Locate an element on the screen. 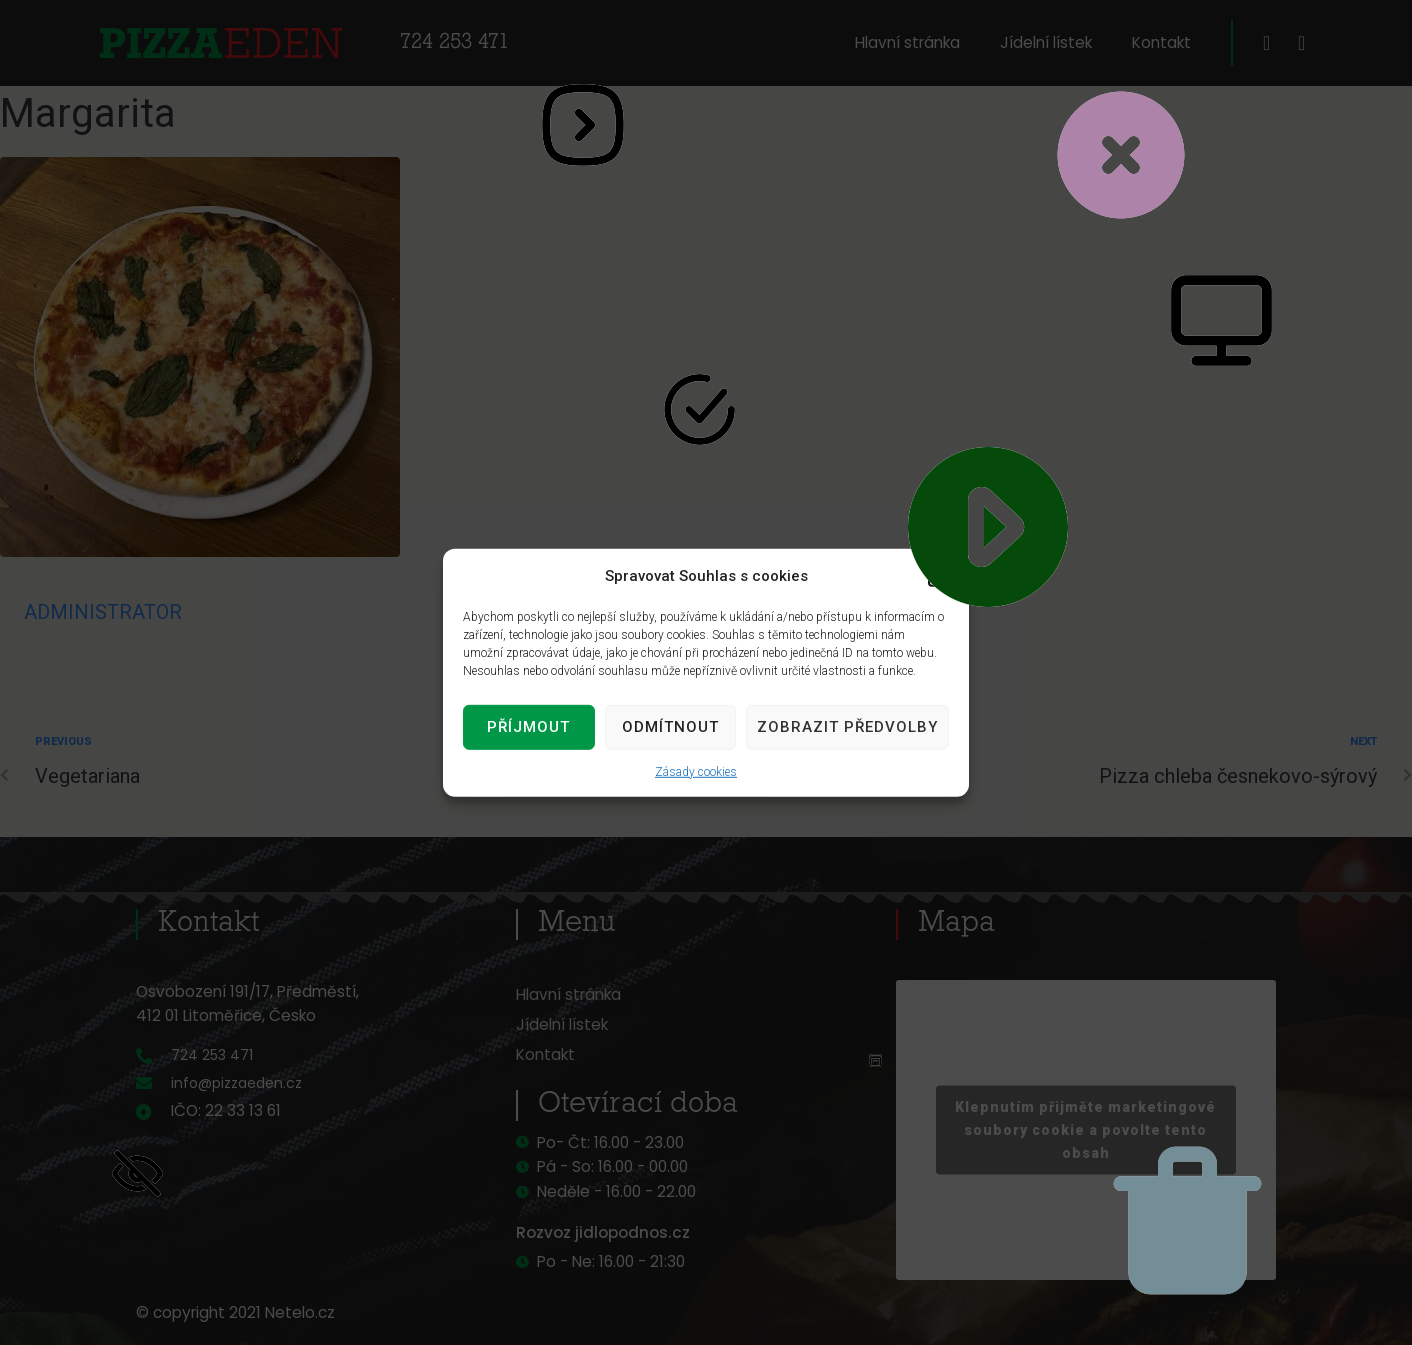 This screenshot has width=1412, height=1345. close or dismiss a dialog is located at coordinates (1121, 155).